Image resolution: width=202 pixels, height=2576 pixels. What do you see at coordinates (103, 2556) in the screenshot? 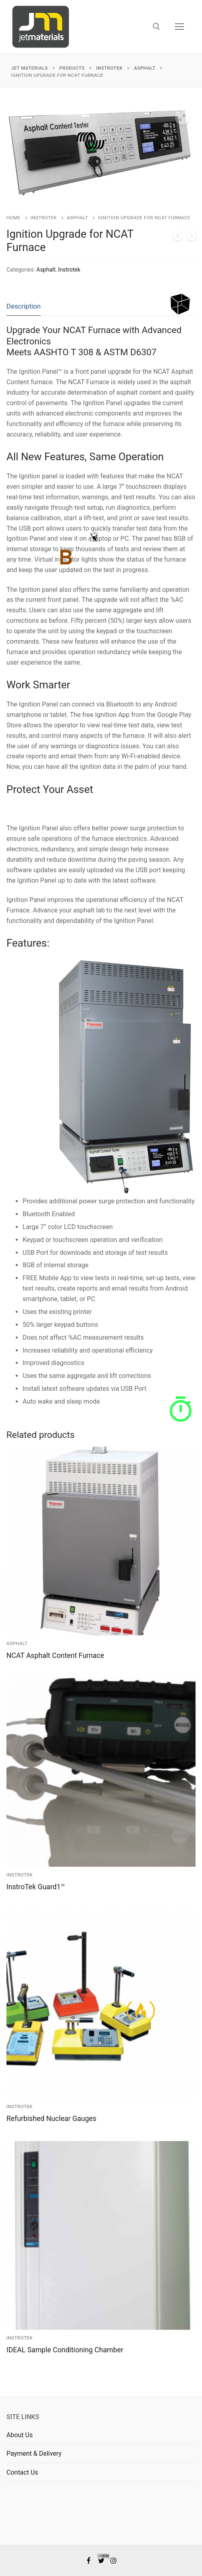
I see `open the VRChat app` at bounding box center [103, 2556].